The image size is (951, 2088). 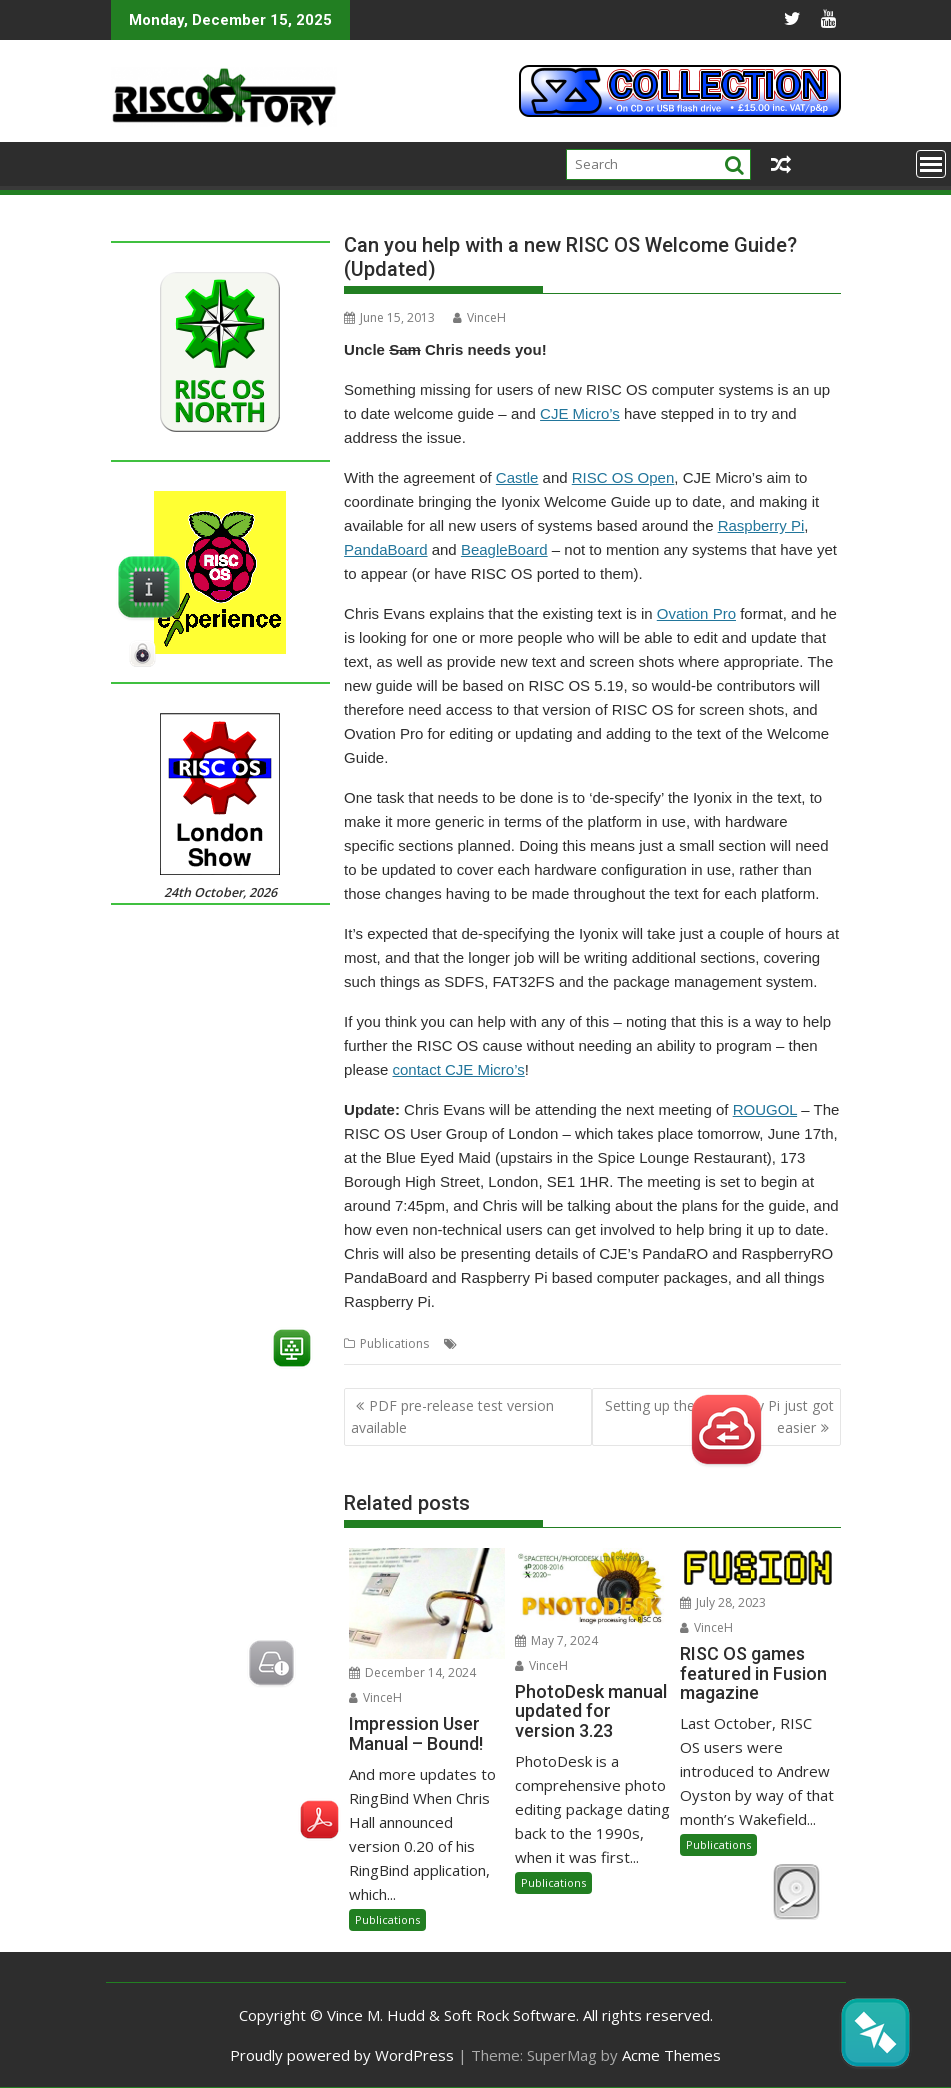 I want to click on open hwloc hardware locality utility, so click(x=149, y=587).